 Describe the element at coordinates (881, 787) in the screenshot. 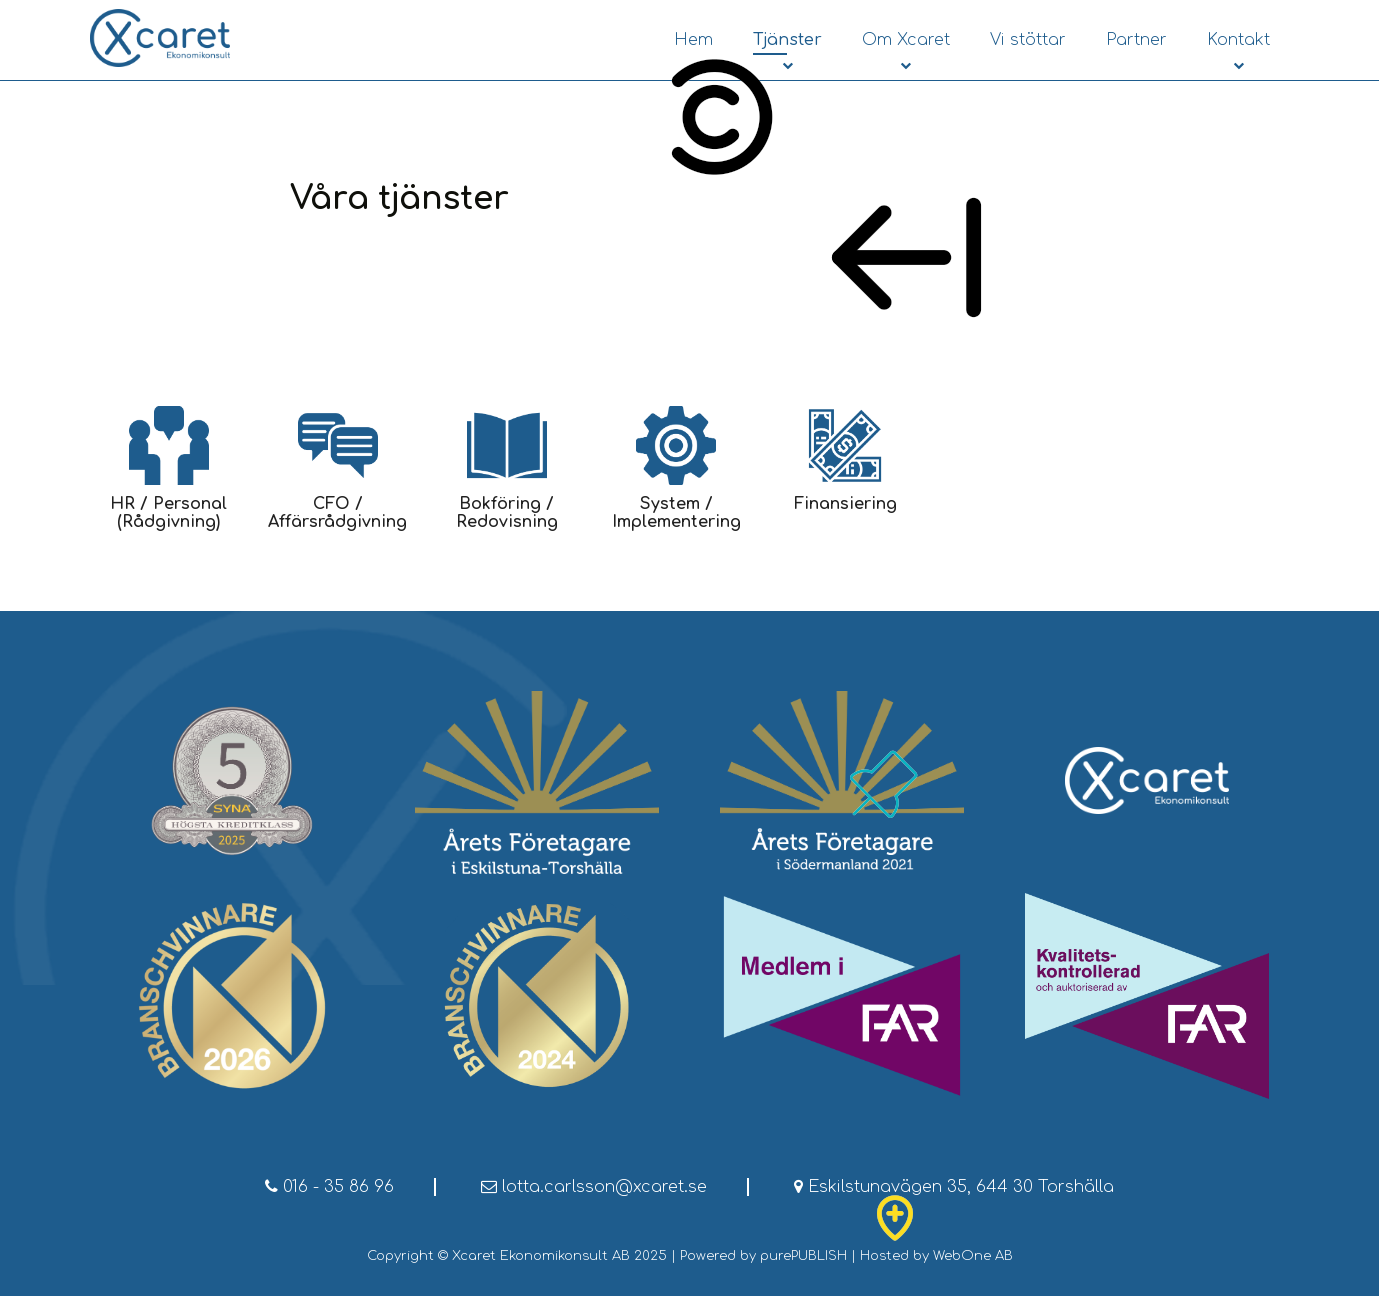

I see `pin an item to keep it visible` at that location.